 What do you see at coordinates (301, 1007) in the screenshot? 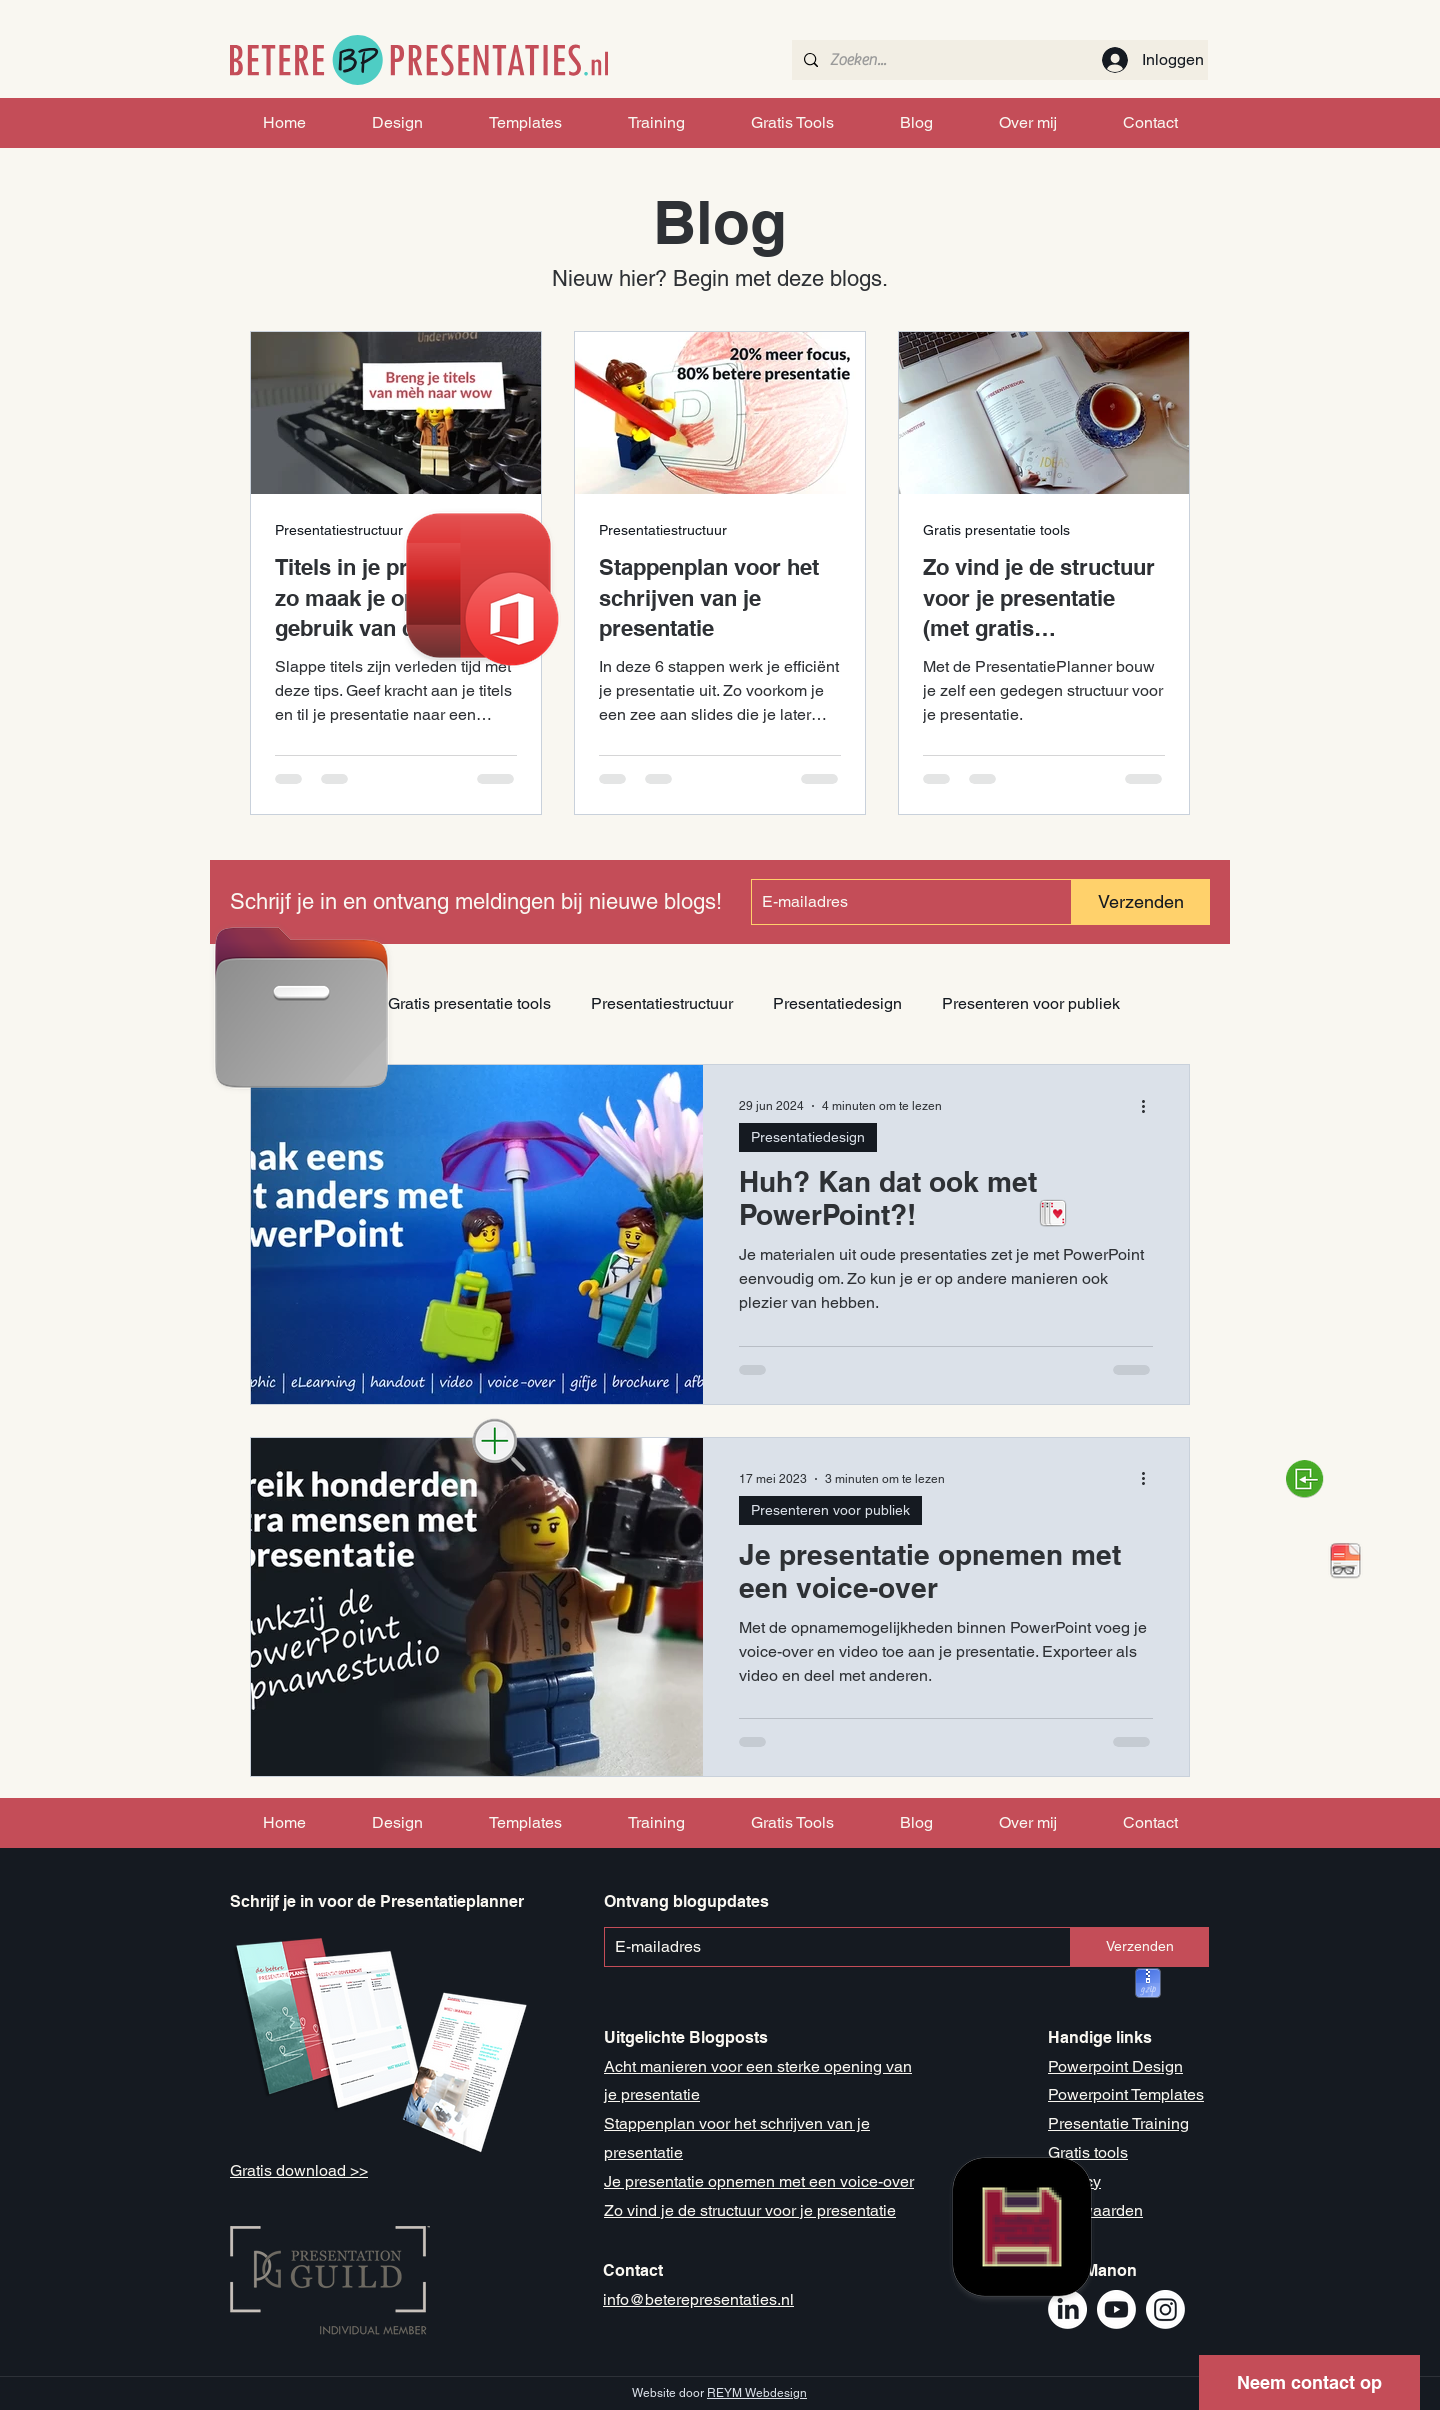
I see `open the nautilus file manager` at bounding box center [301, 1007].